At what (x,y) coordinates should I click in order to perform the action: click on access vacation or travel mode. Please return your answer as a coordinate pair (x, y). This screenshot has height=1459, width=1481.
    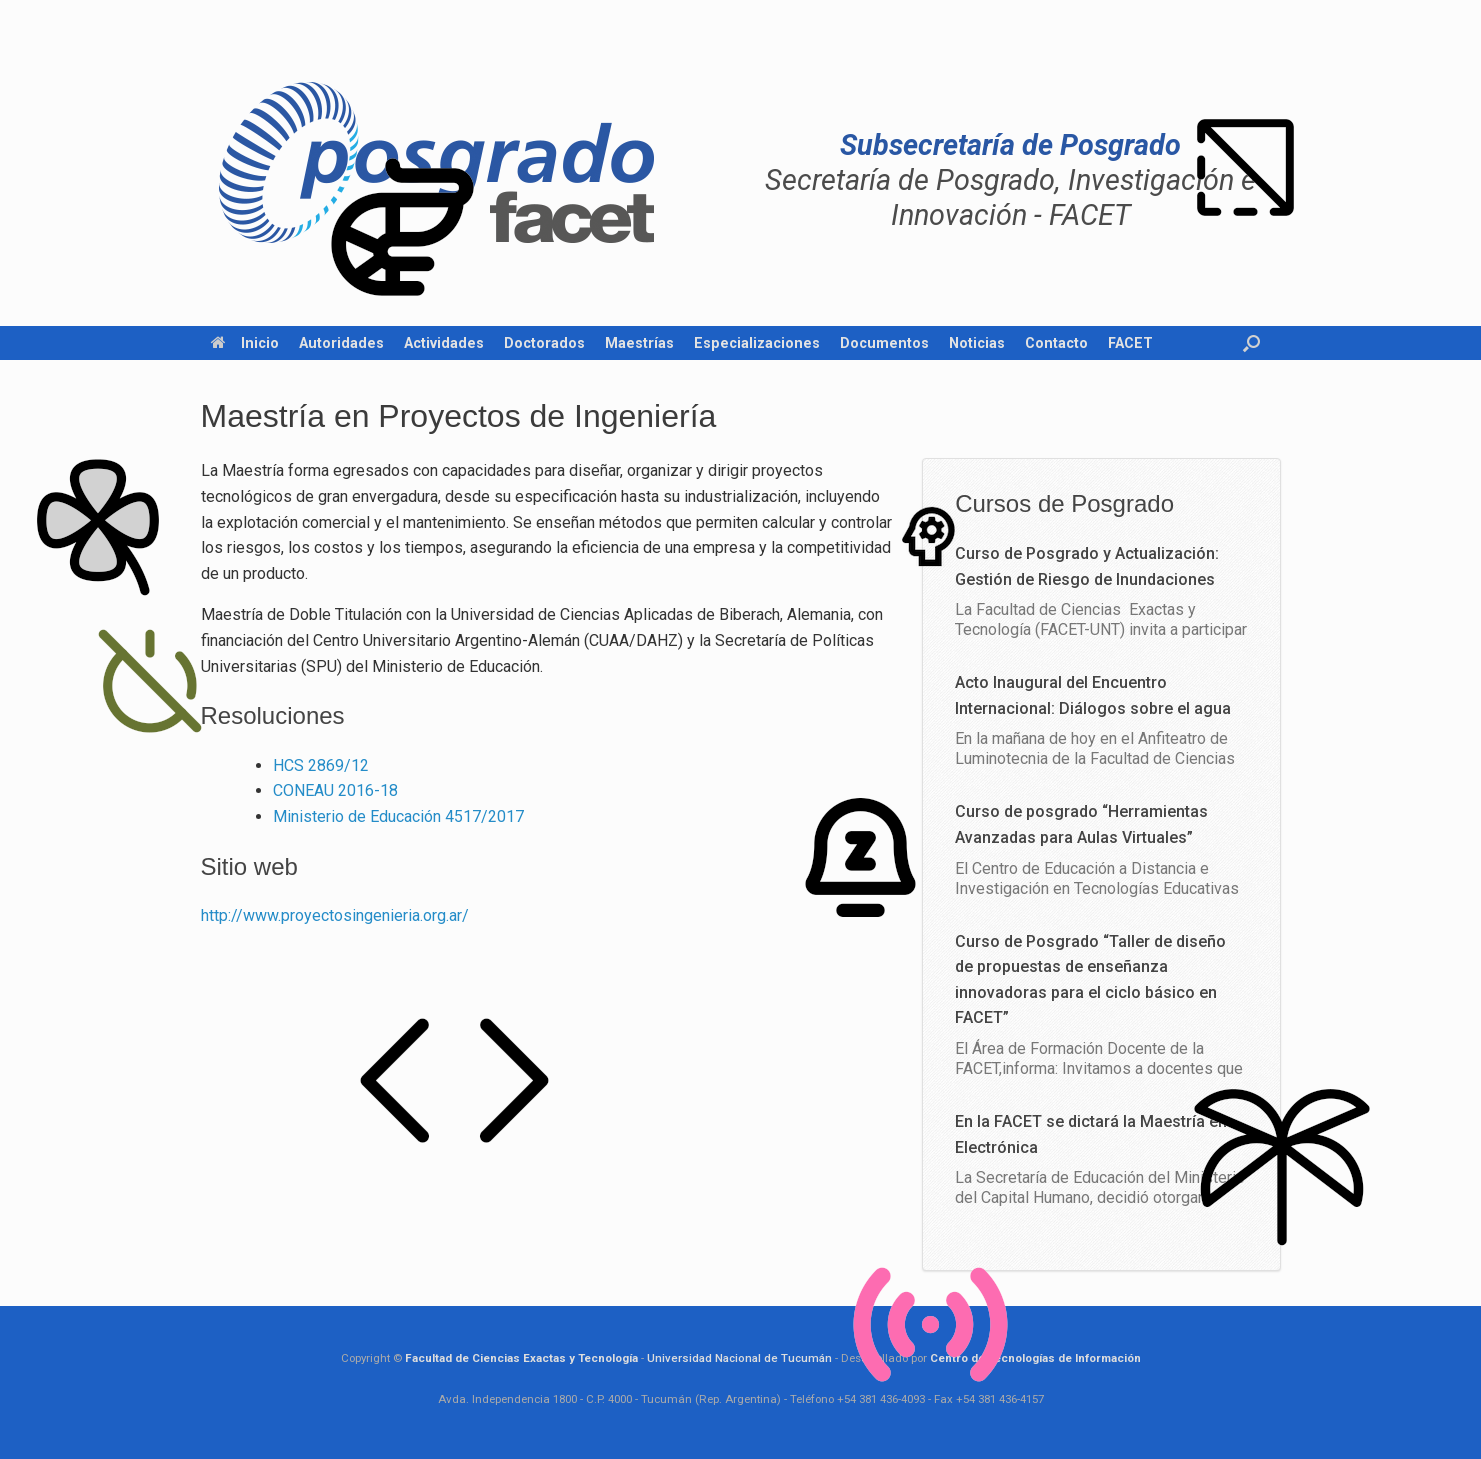
    Looking at the image, I should click on (1282, 1164).